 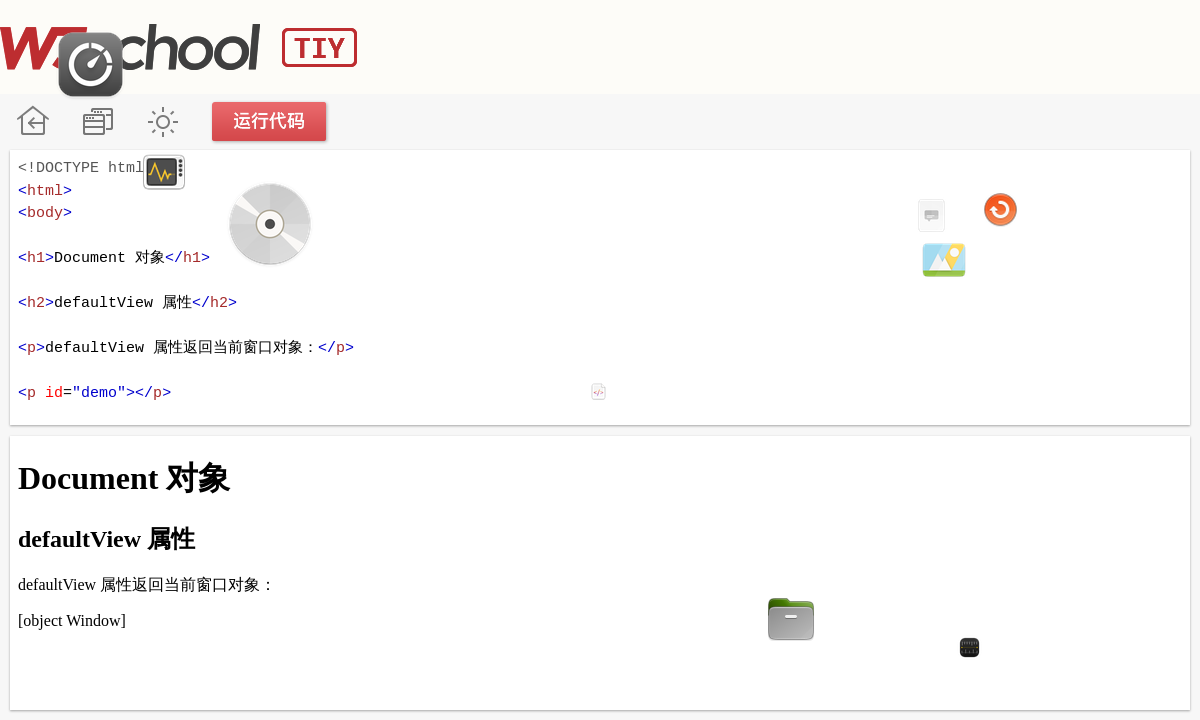 I want to click on open the photo gallery app, so click(x=944, y=260).